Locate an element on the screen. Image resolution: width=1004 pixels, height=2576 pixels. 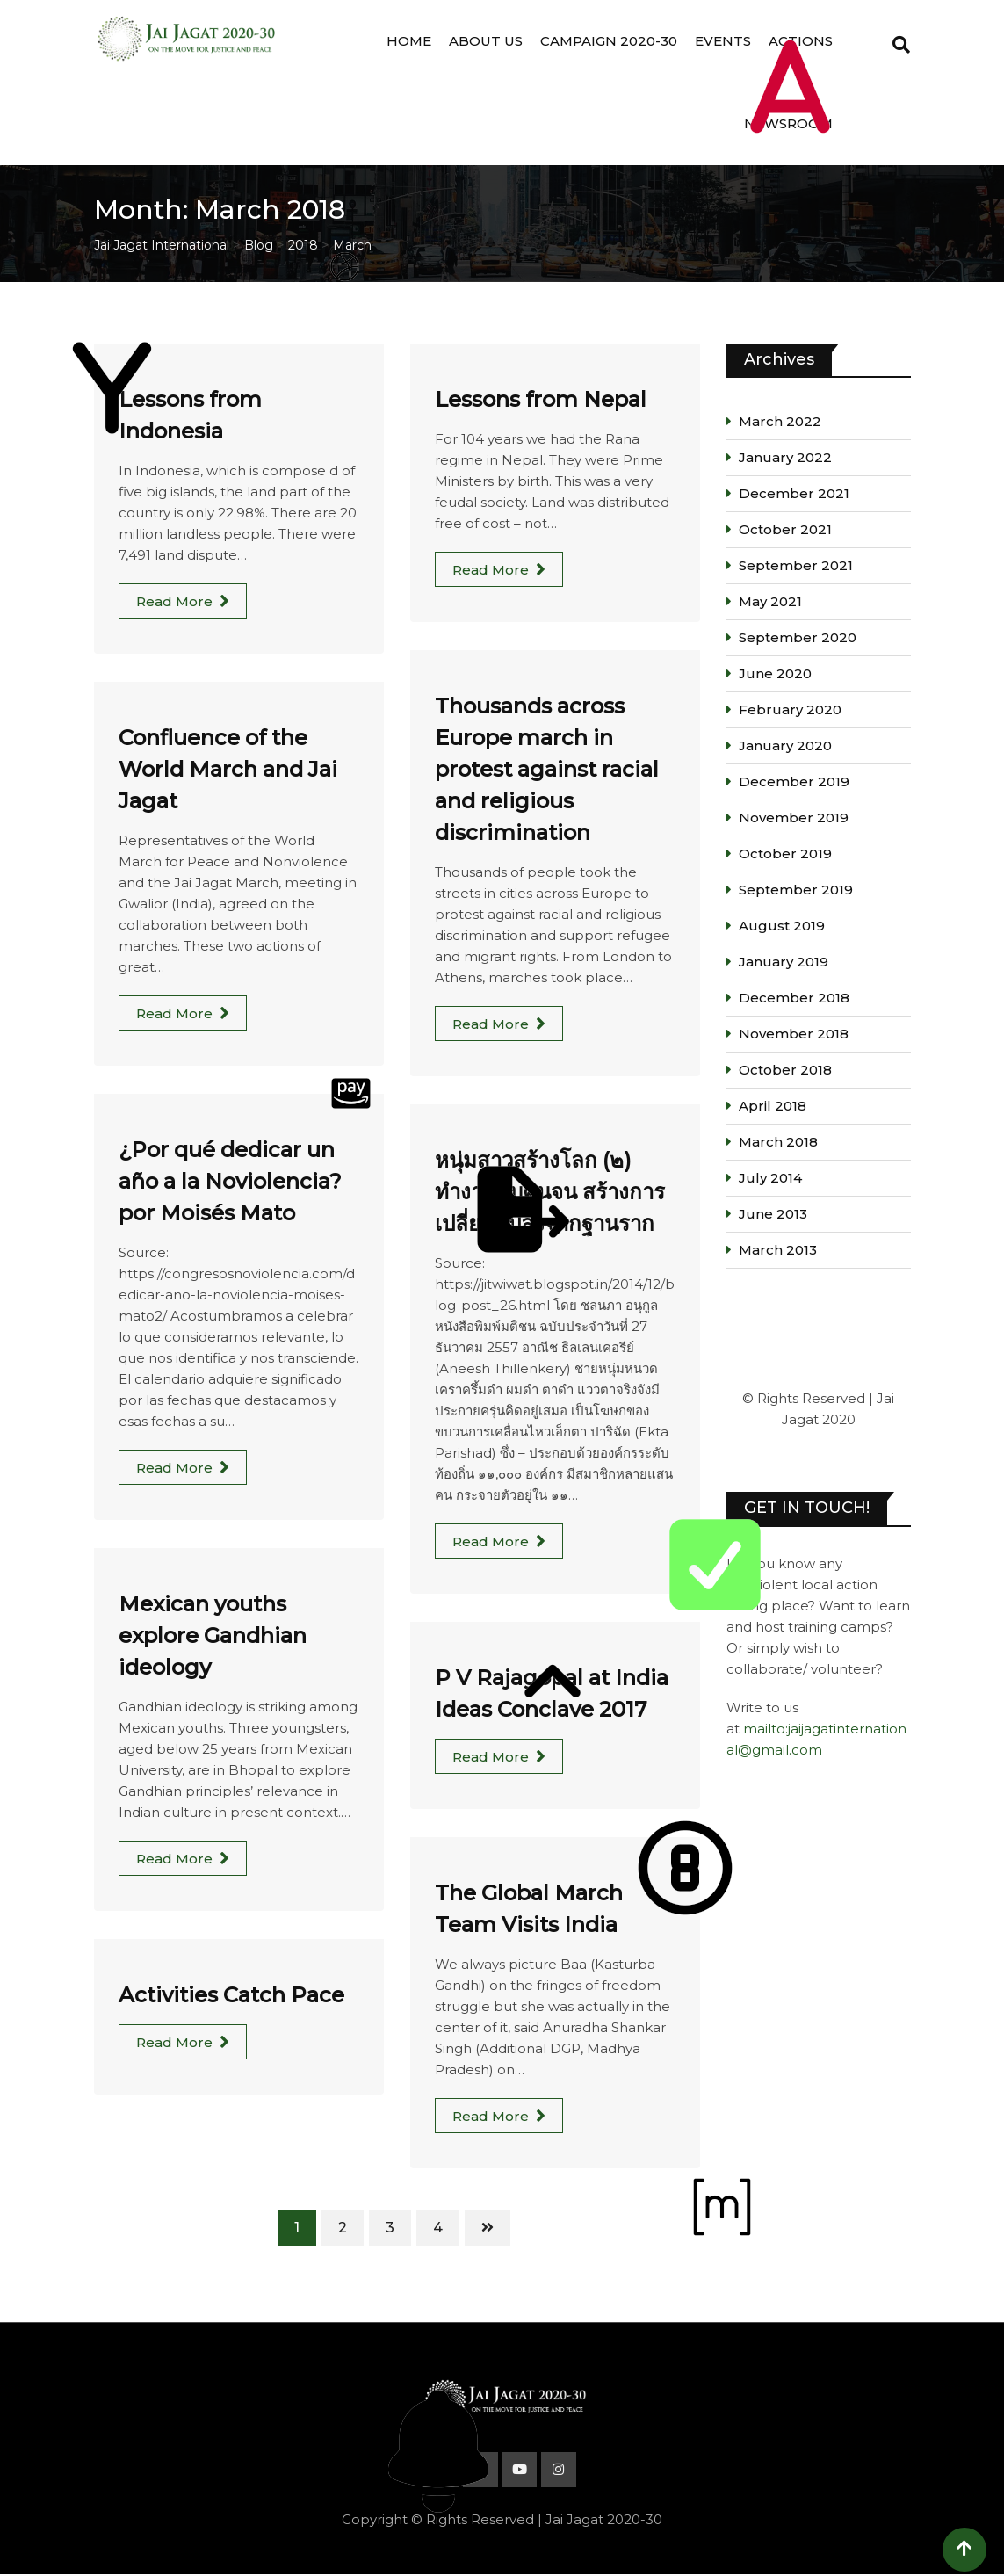
represents the letter Y in text or labeling is located at coordinates (112, 387).